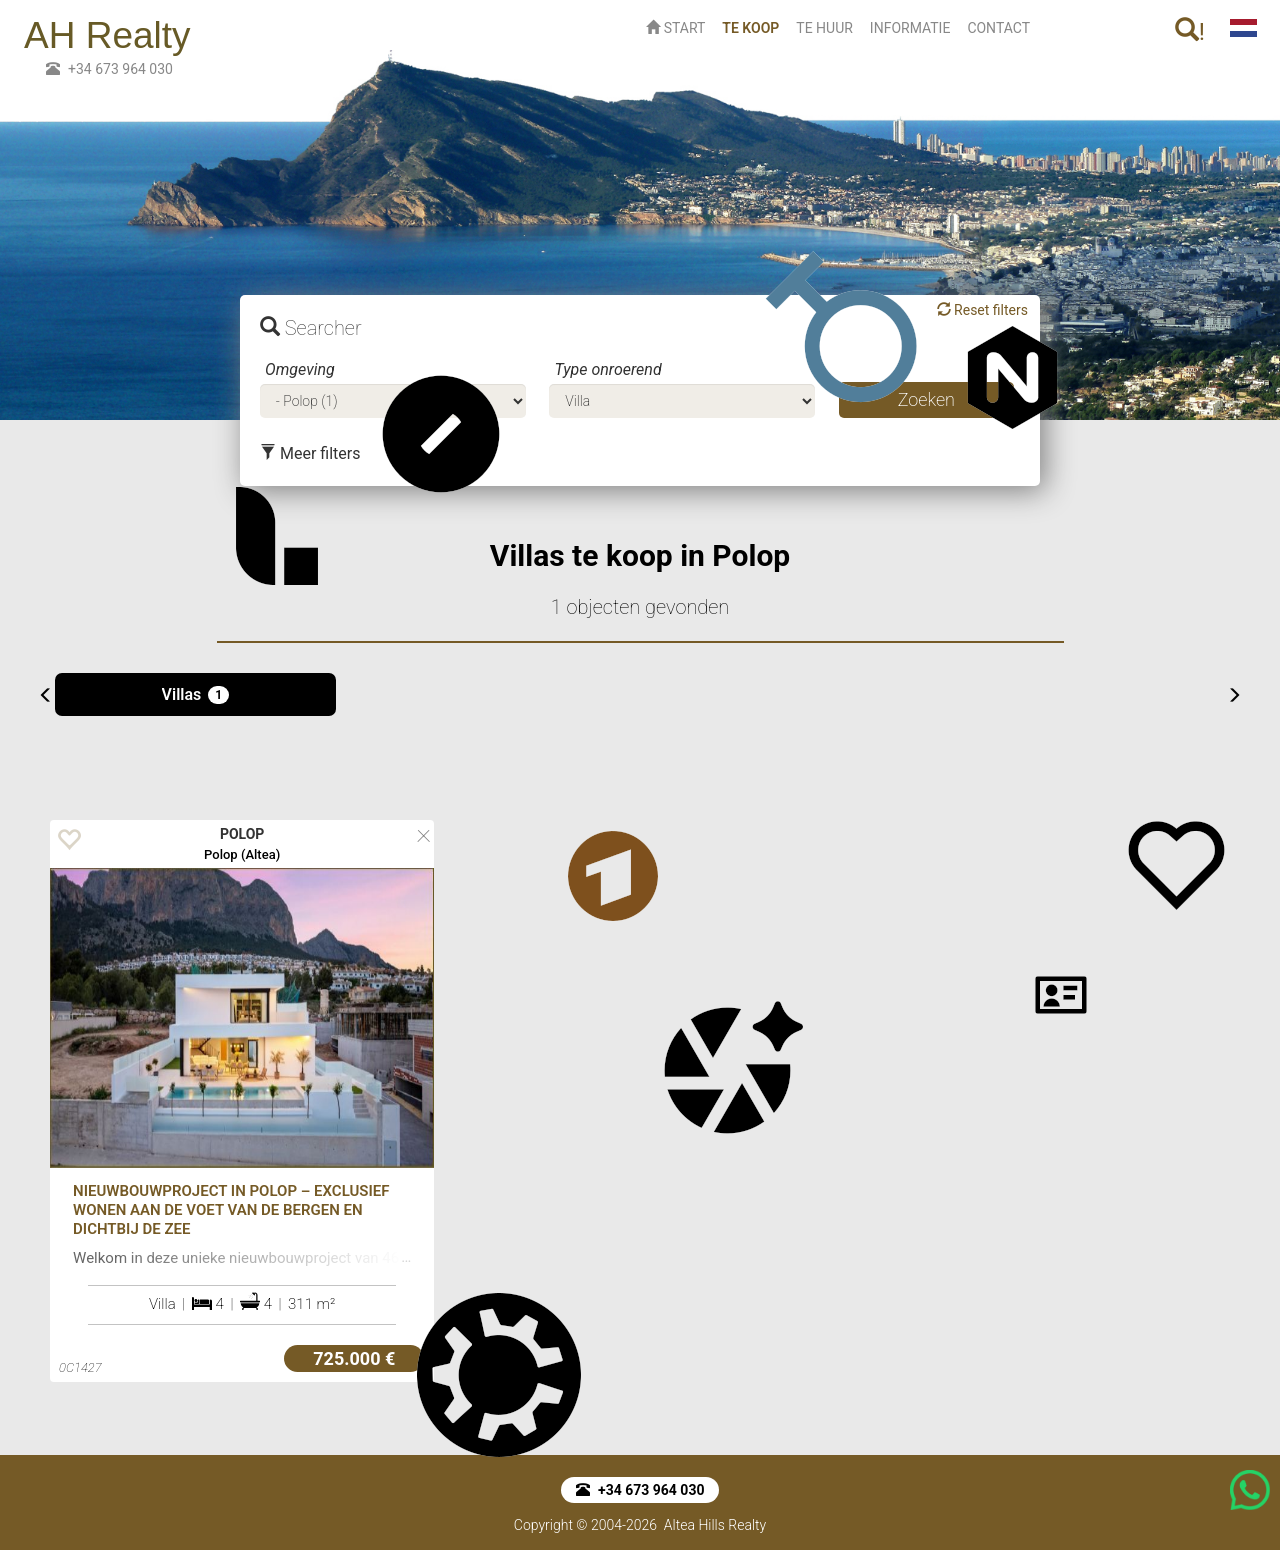  Describe the element at coordinates (277, 536) in the screenshot. I see `logstash data processing pipeline logo` at that location.